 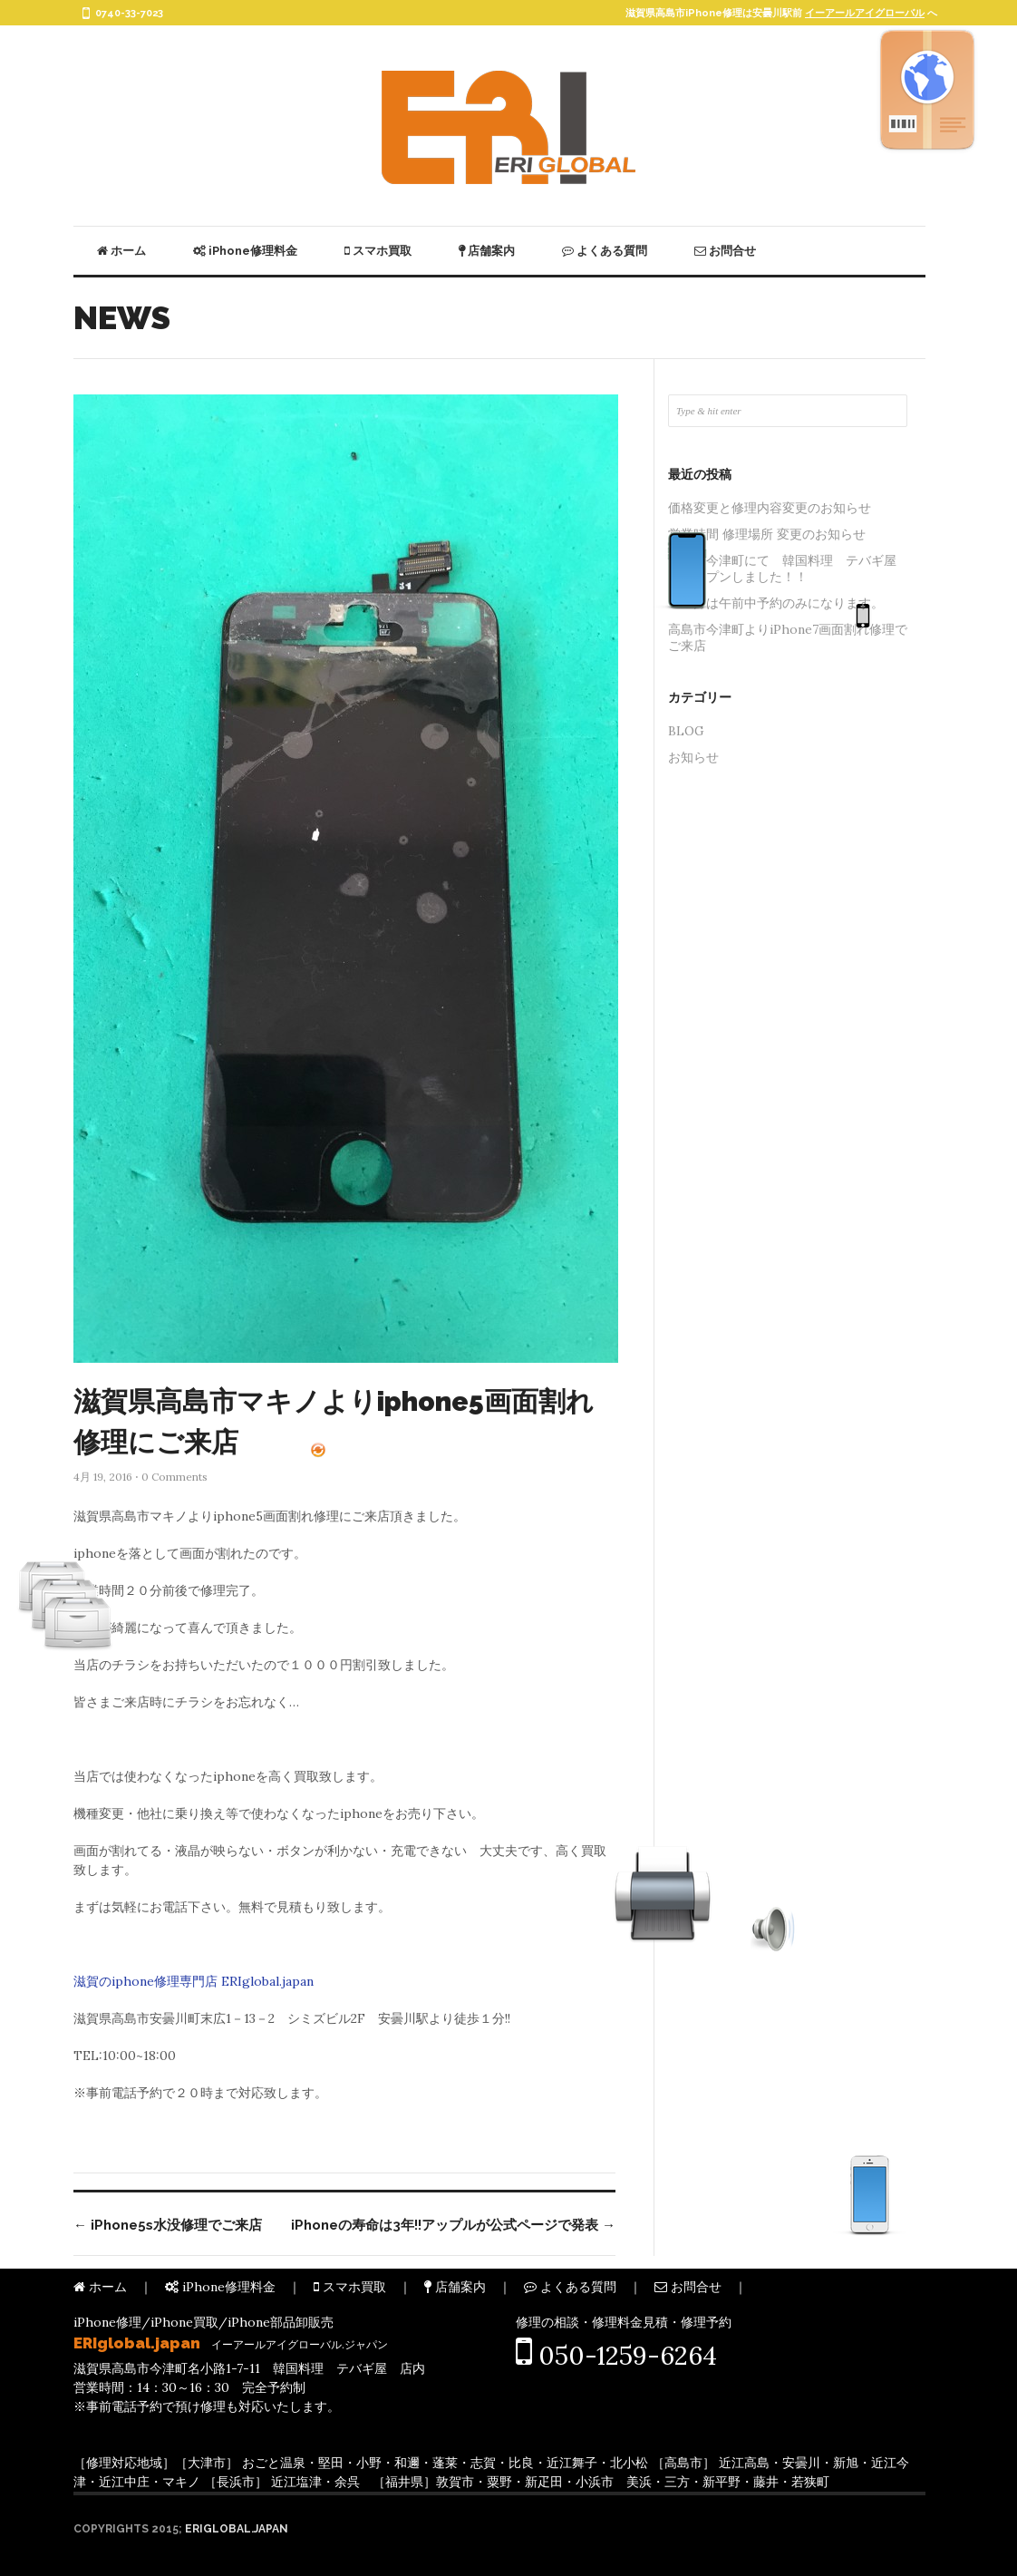 What do you see at coordinates (869, 2195) in the screenshot?
I see `iPhone 5s device connected to your system` at bounding box center [869, 2195].